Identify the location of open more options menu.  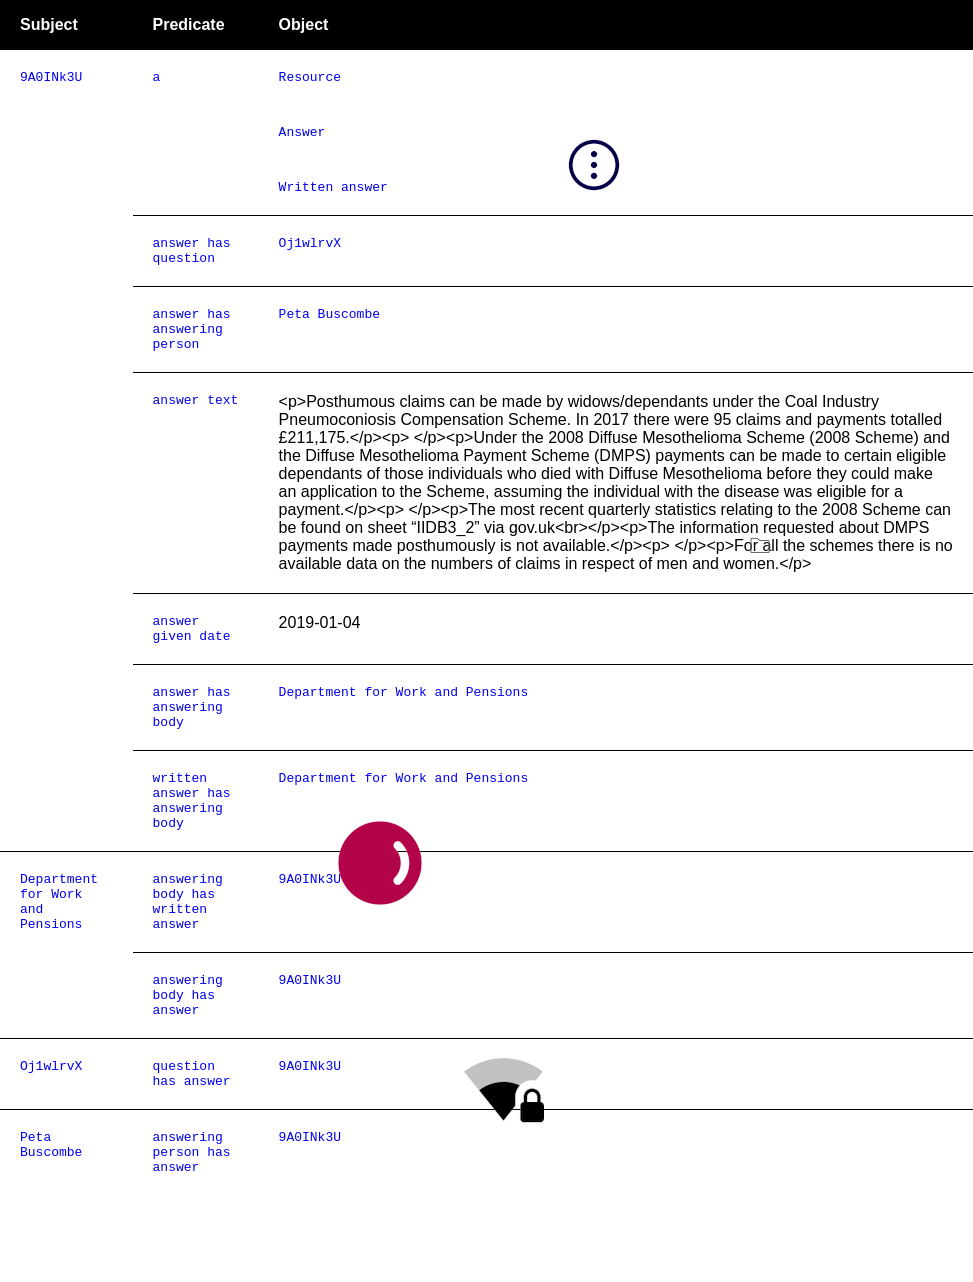
(594, 165).